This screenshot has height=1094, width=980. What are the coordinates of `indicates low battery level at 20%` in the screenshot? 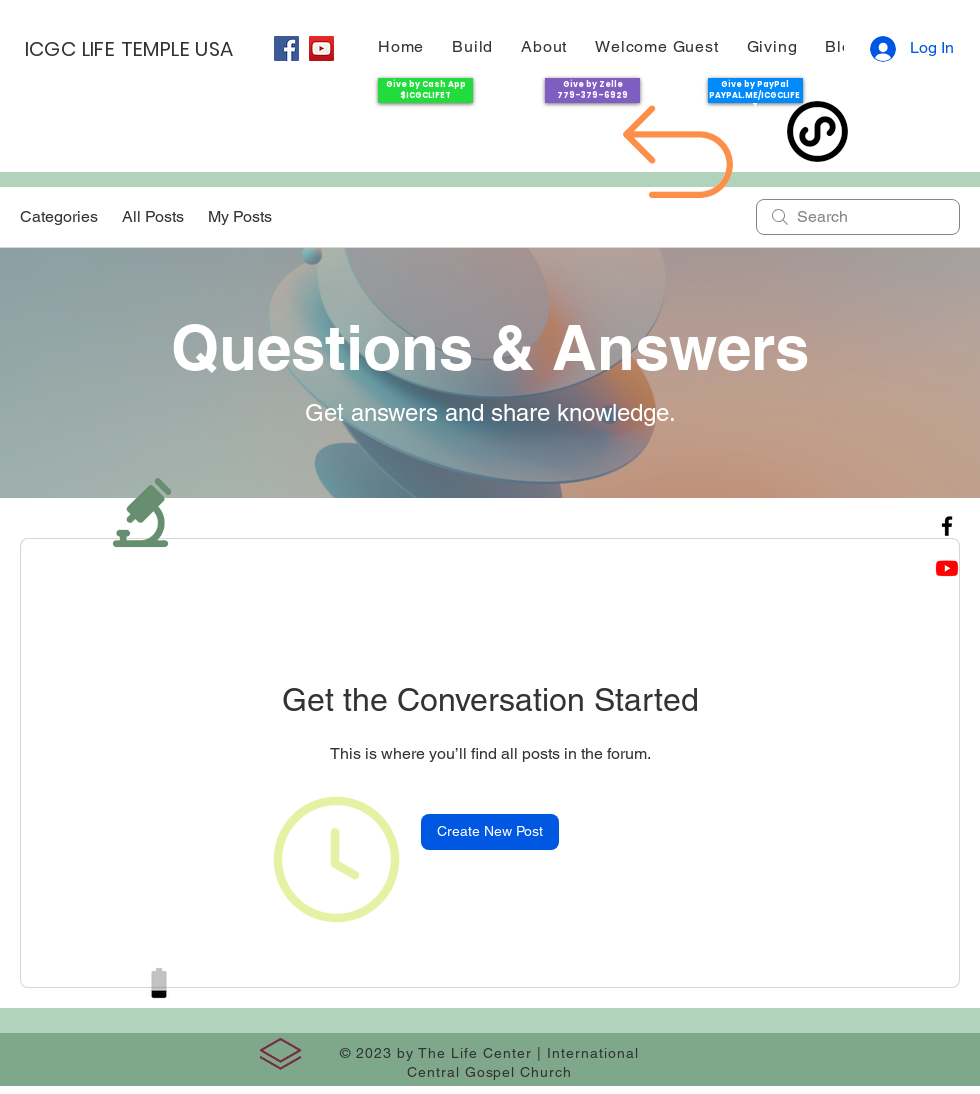 It's located at (159, 983).